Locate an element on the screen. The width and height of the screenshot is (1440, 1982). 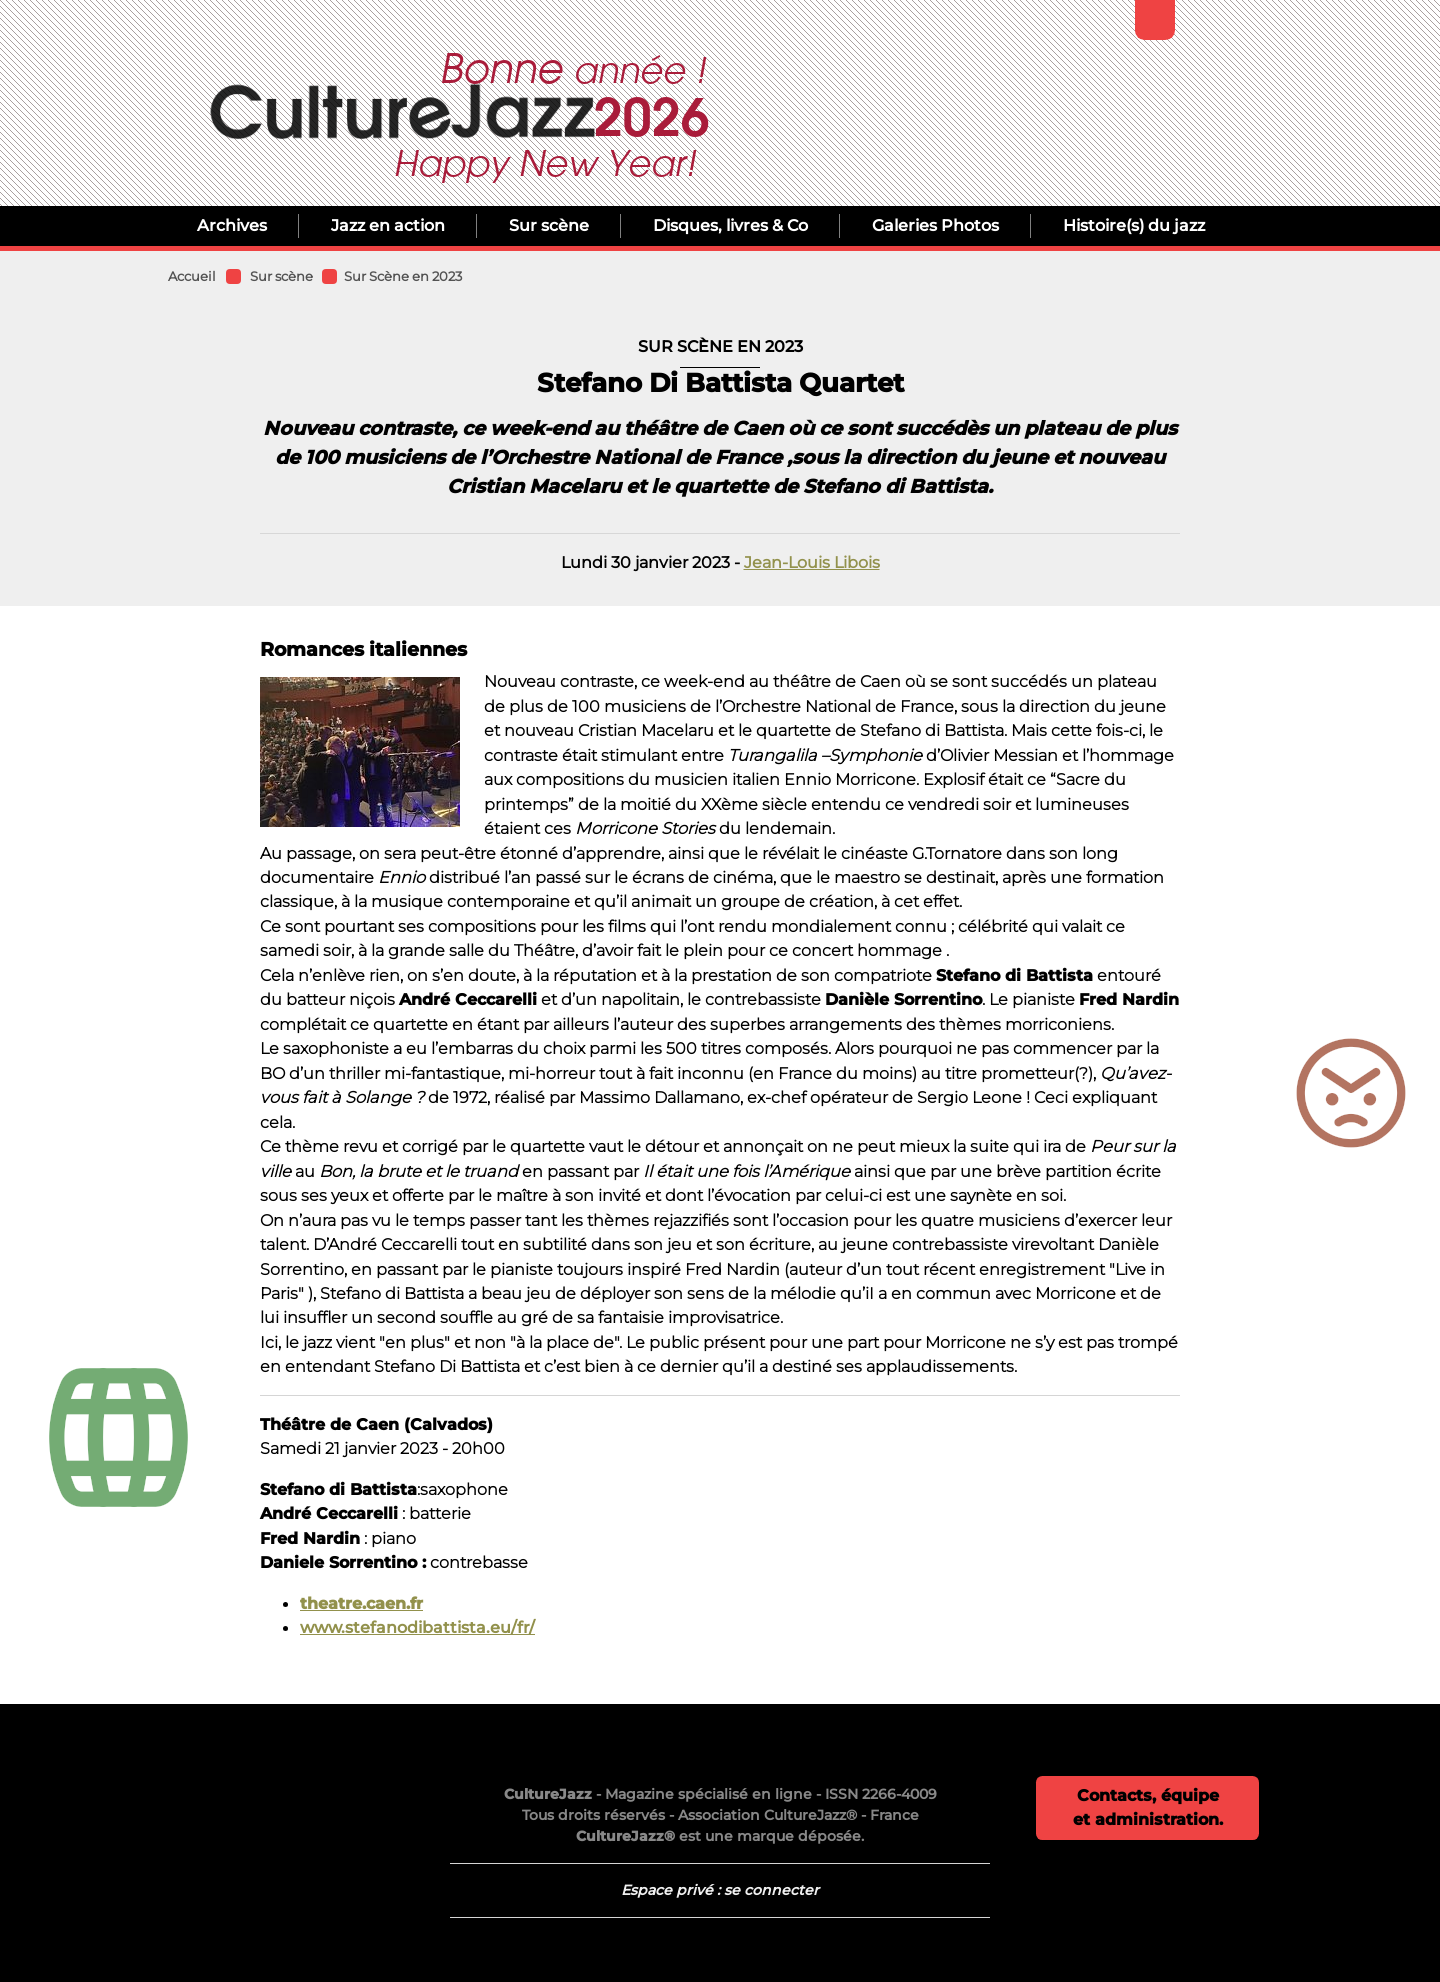
view inventory or storage items is located at coordinates (118, 1437).